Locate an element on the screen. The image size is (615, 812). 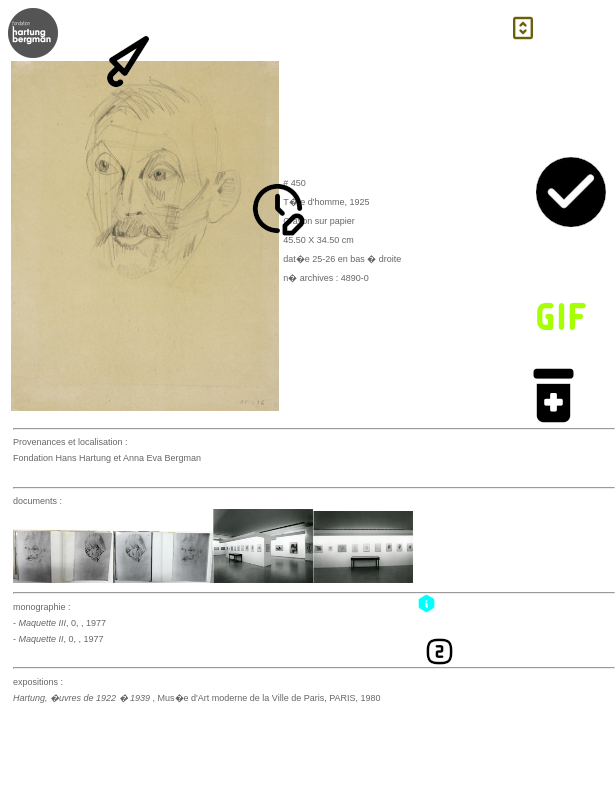
indicates clear or dry weather conditions is located at coordinates (128, 60).